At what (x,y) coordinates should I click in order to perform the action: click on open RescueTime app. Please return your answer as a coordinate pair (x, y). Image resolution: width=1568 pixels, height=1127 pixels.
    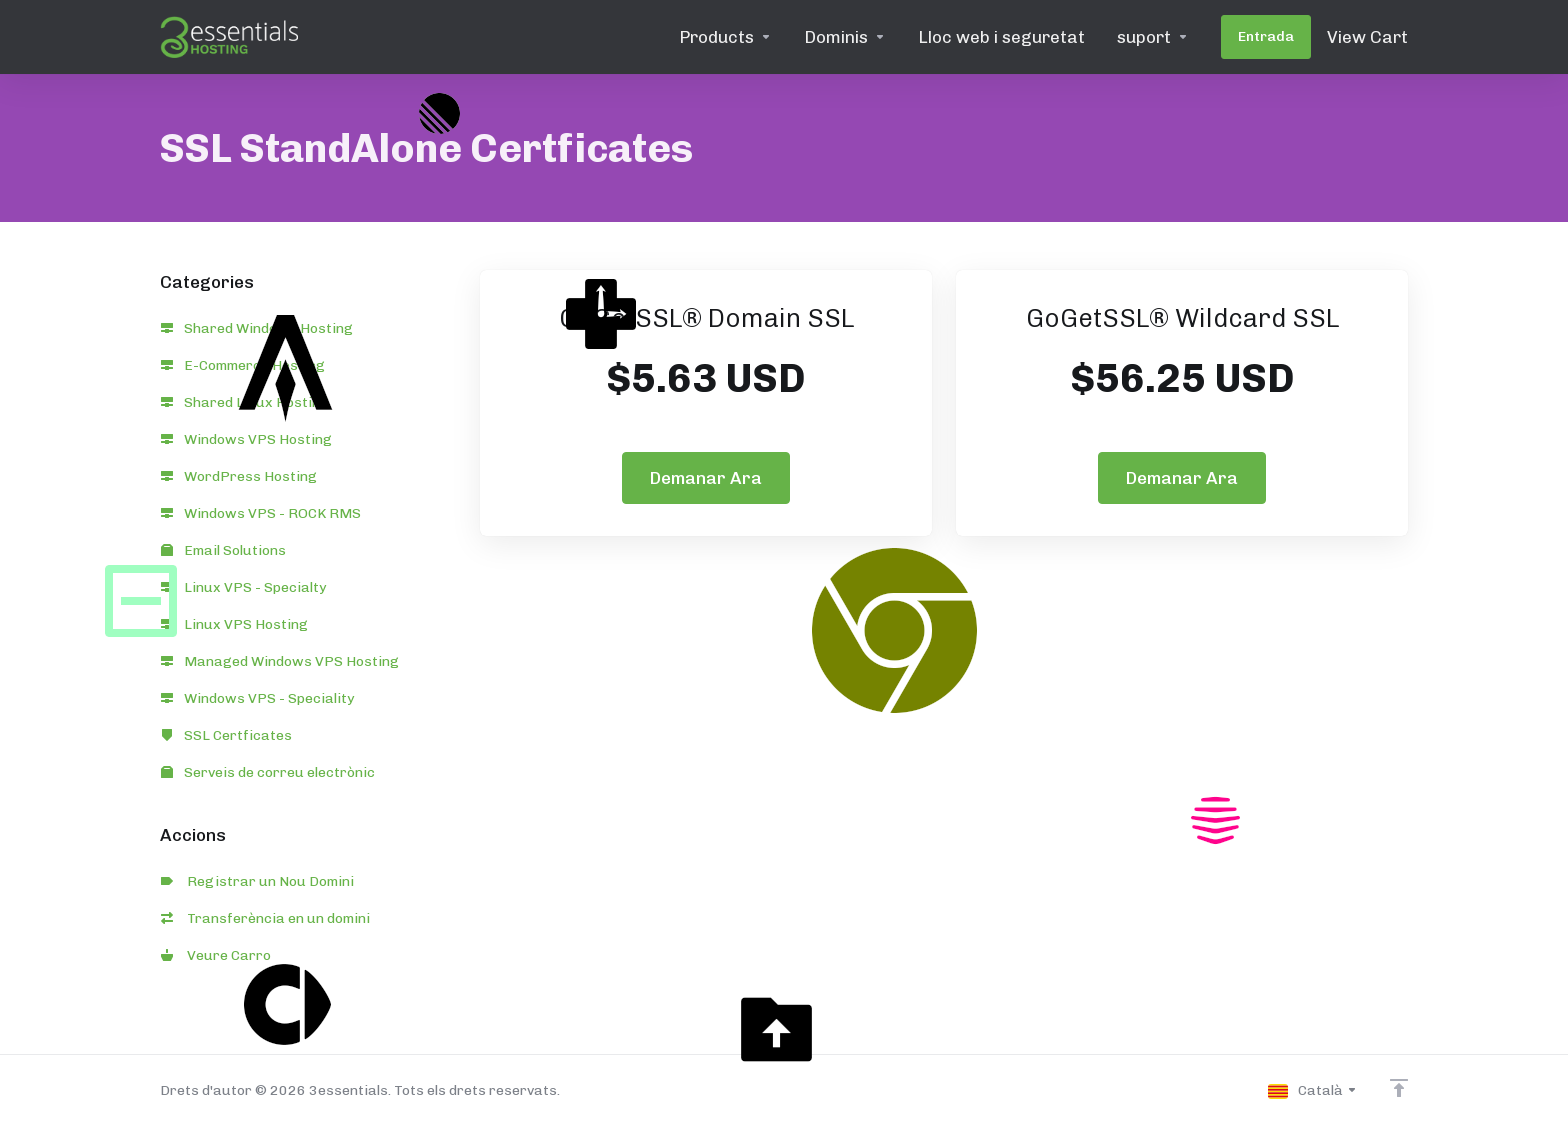
    Looking at the image, I should click on (601, 314).